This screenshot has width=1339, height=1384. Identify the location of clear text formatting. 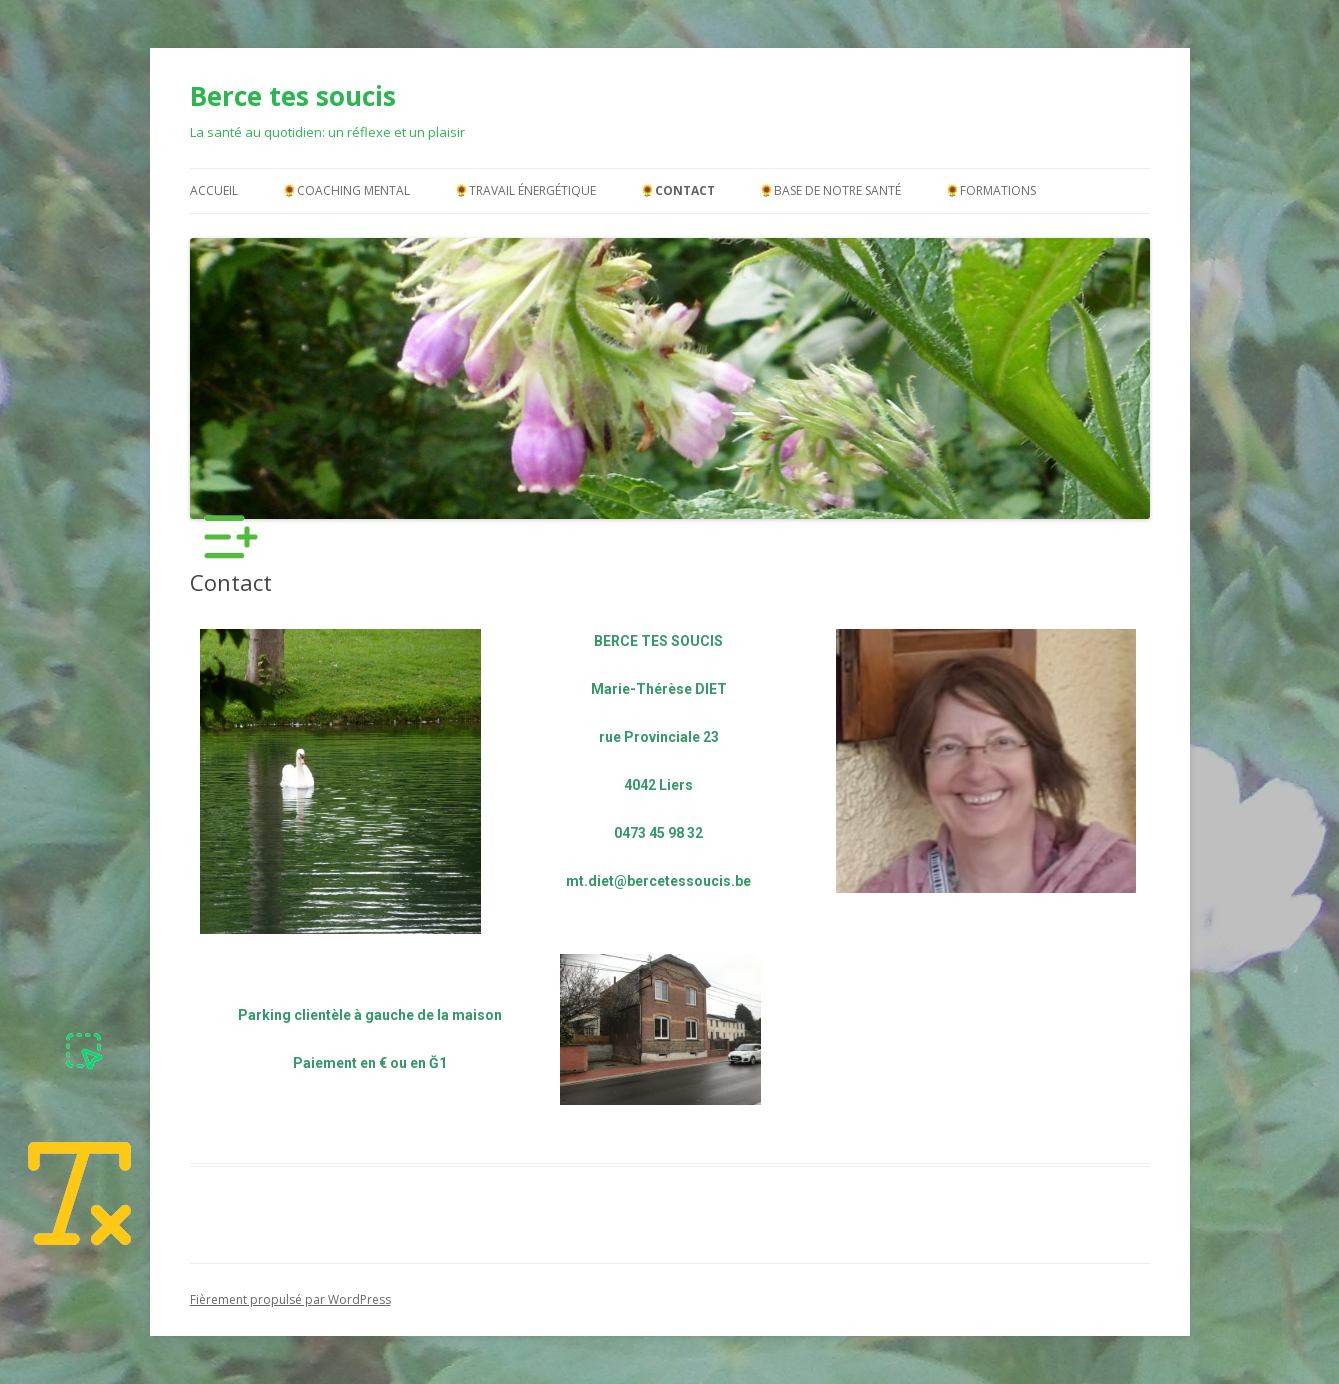
(79, 1193).